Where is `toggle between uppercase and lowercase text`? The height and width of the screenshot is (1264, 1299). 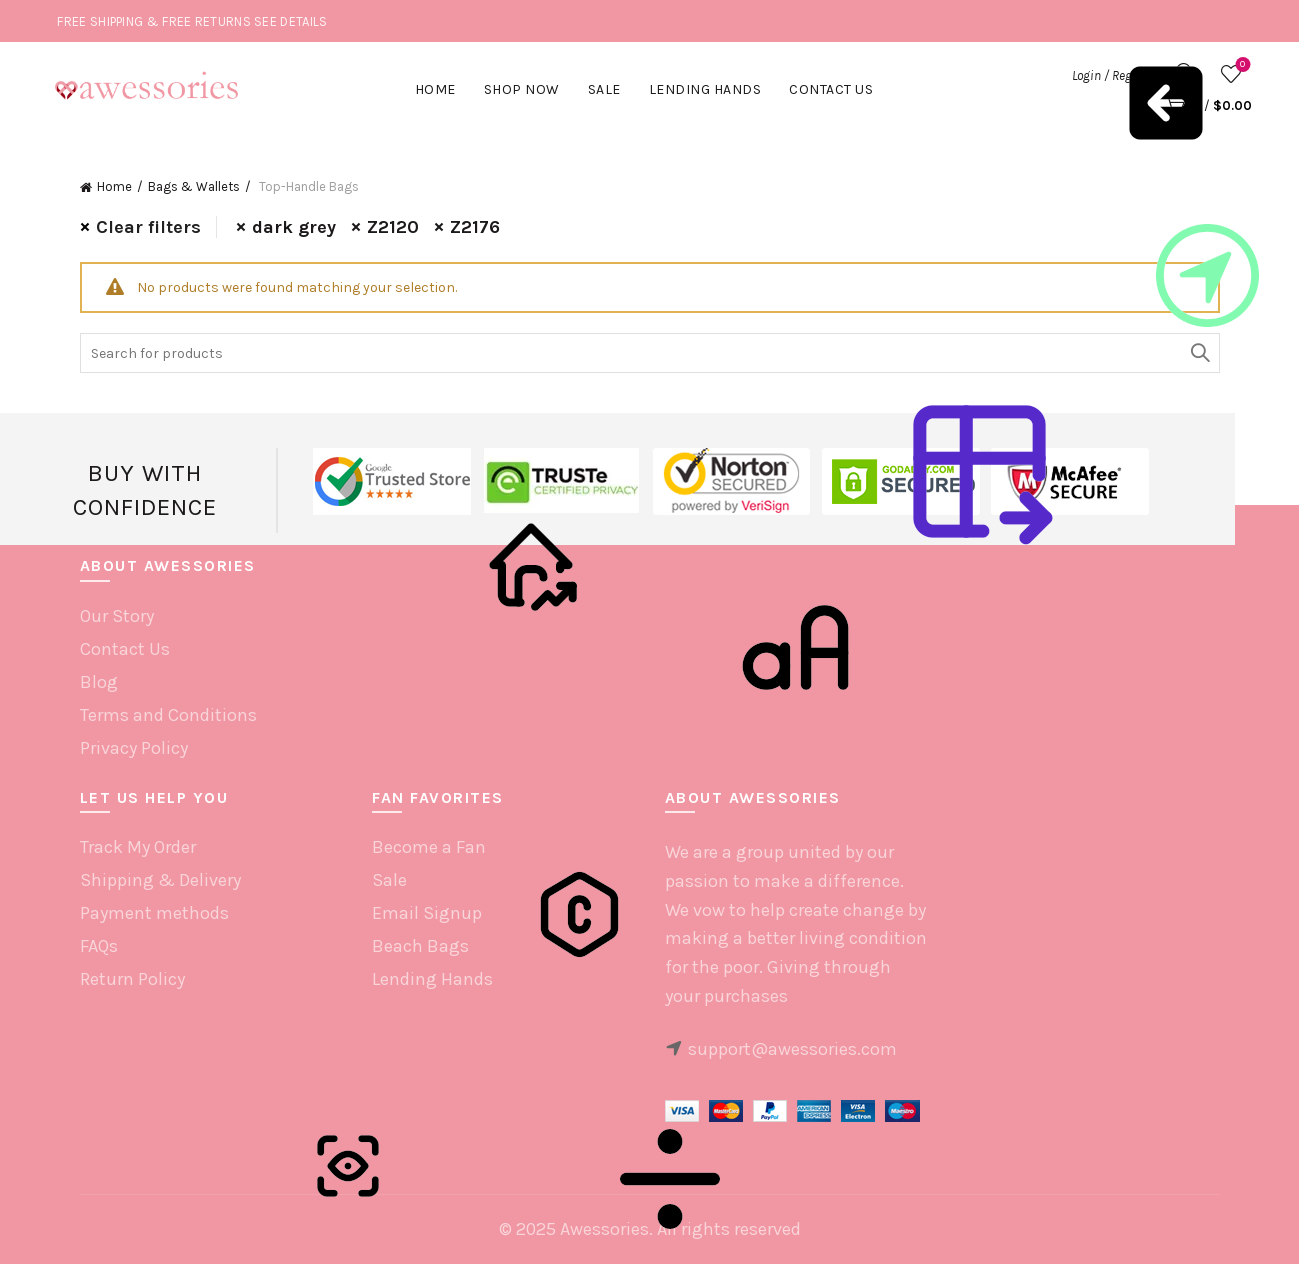 toggle between uppercase and lowercase text is located at coordinates (795, 647).